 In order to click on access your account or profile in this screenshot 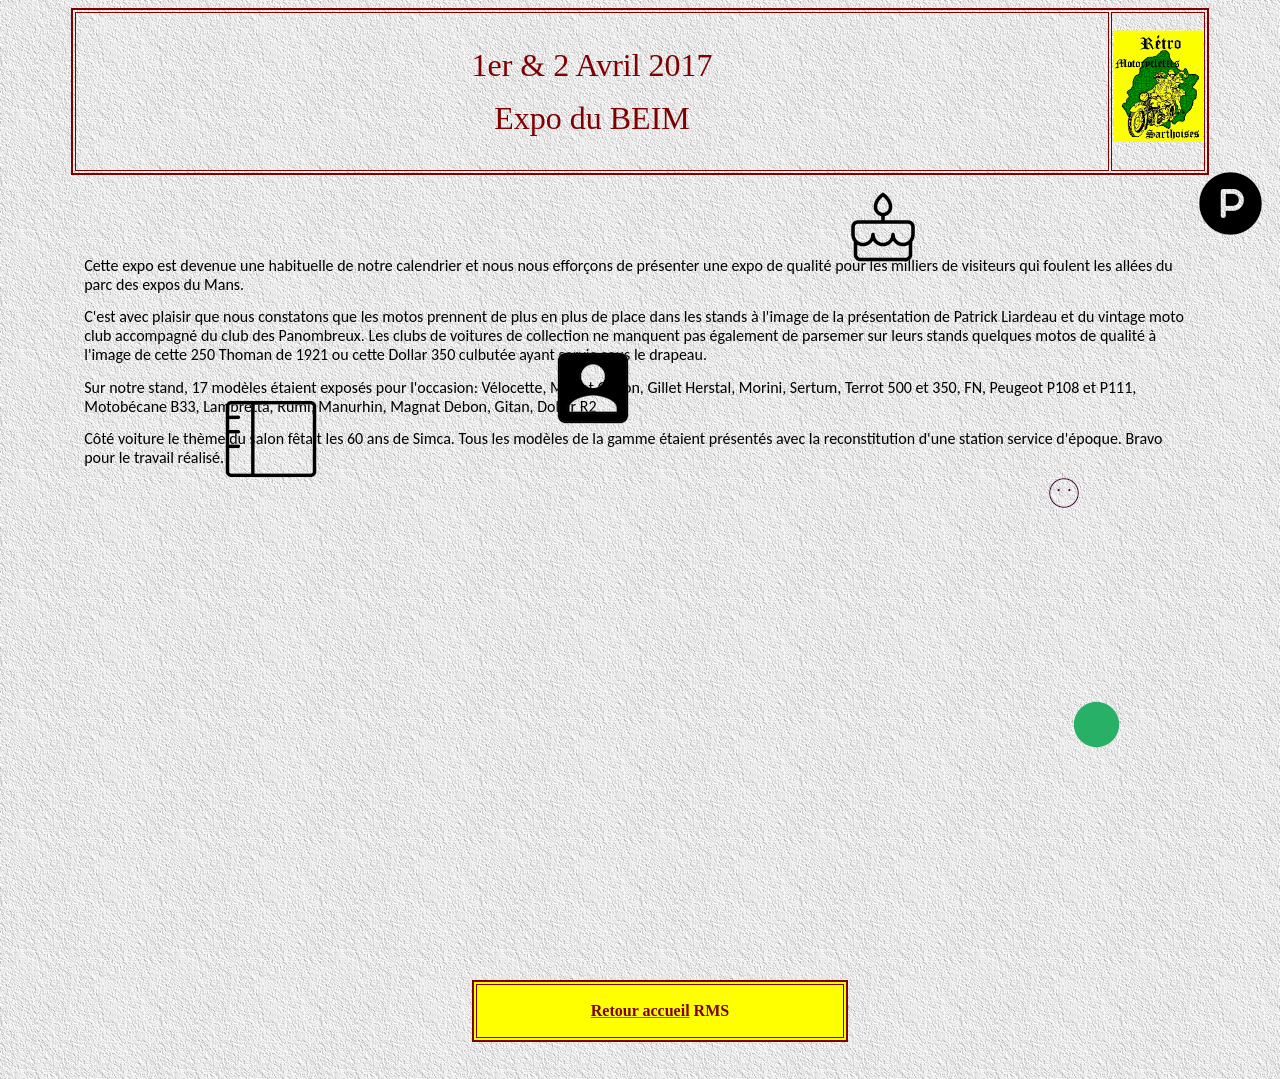, I will do `click(593, 388)`.